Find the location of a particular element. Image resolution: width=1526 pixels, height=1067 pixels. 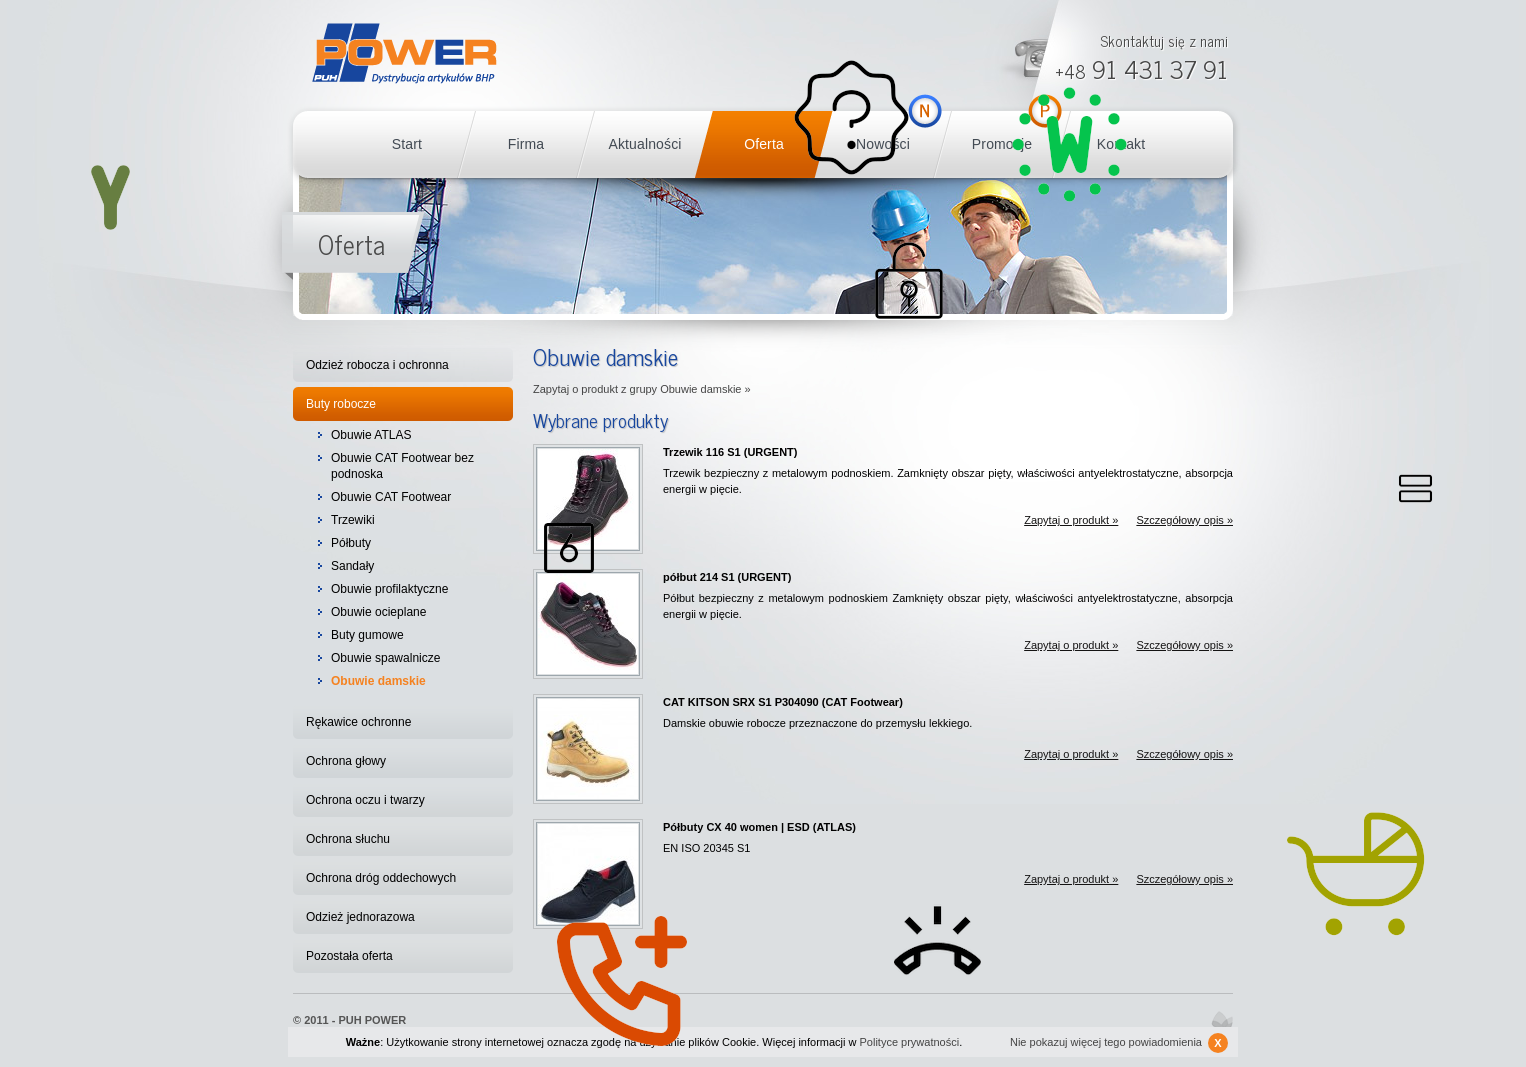

access baby or parenting-related features is located at coordinates (1358, 869).